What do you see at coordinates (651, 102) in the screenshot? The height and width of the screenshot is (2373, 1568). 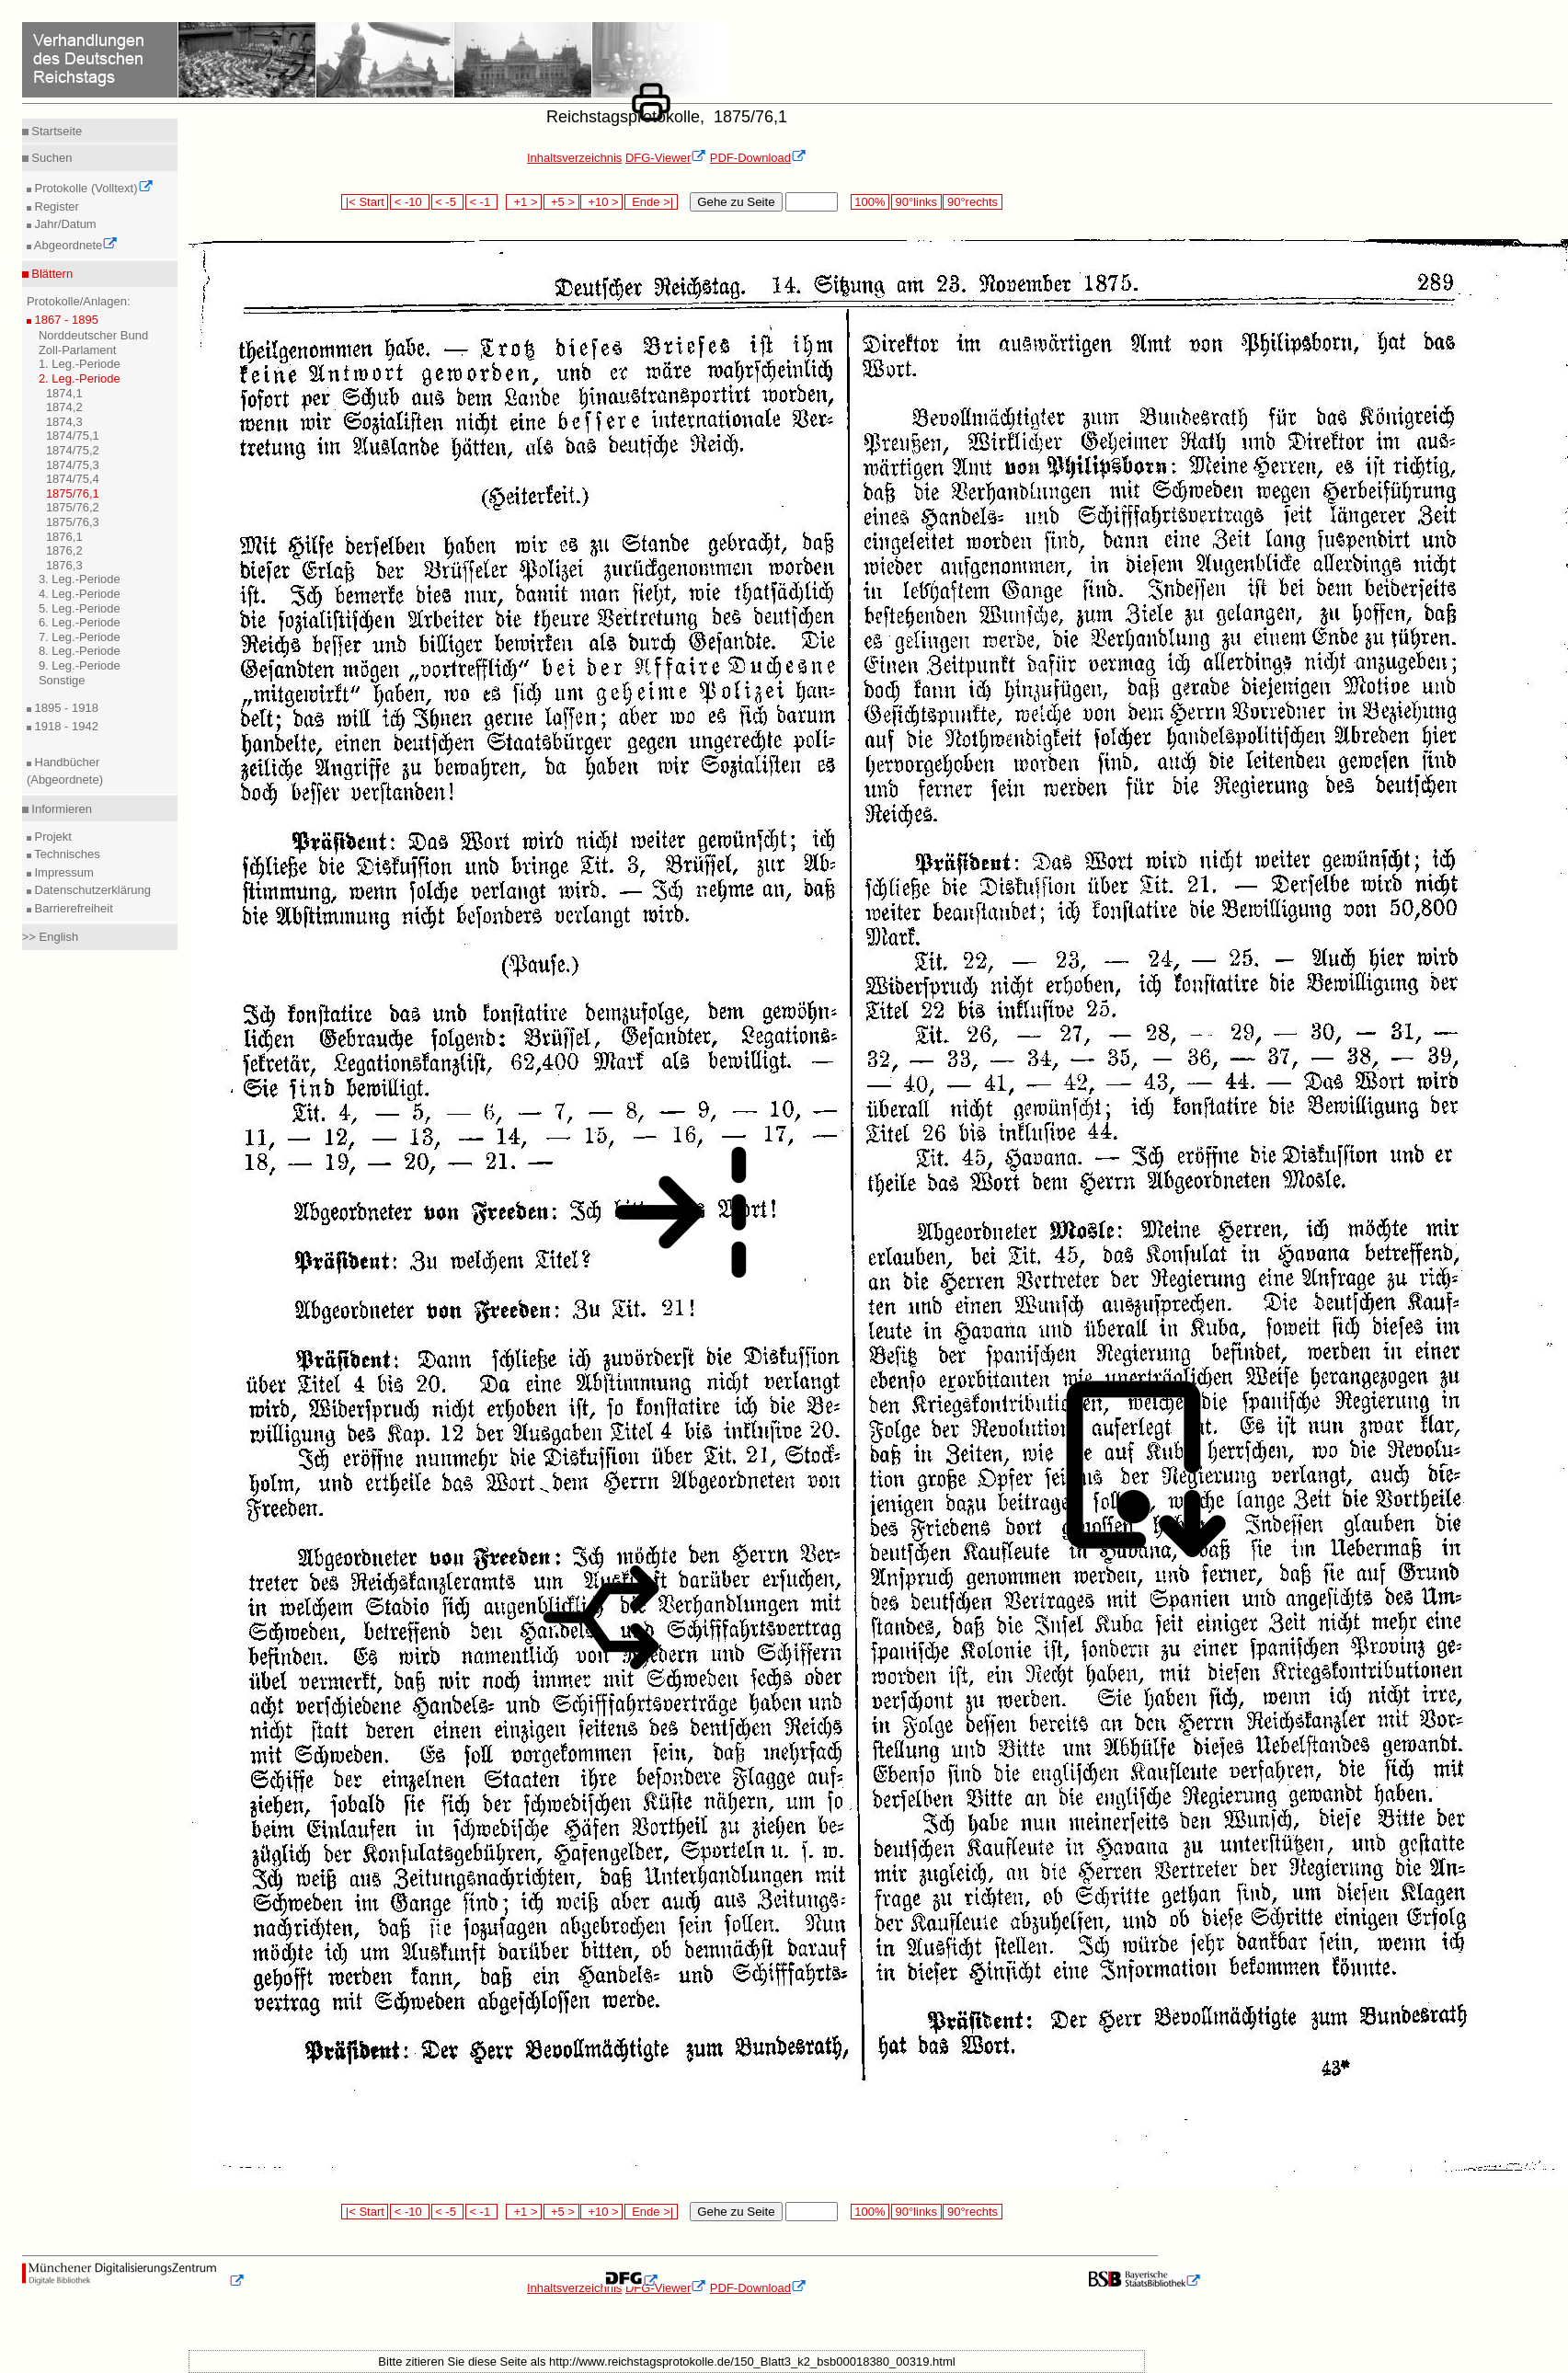 I see `print the current document` at bounding box center [651, 102].